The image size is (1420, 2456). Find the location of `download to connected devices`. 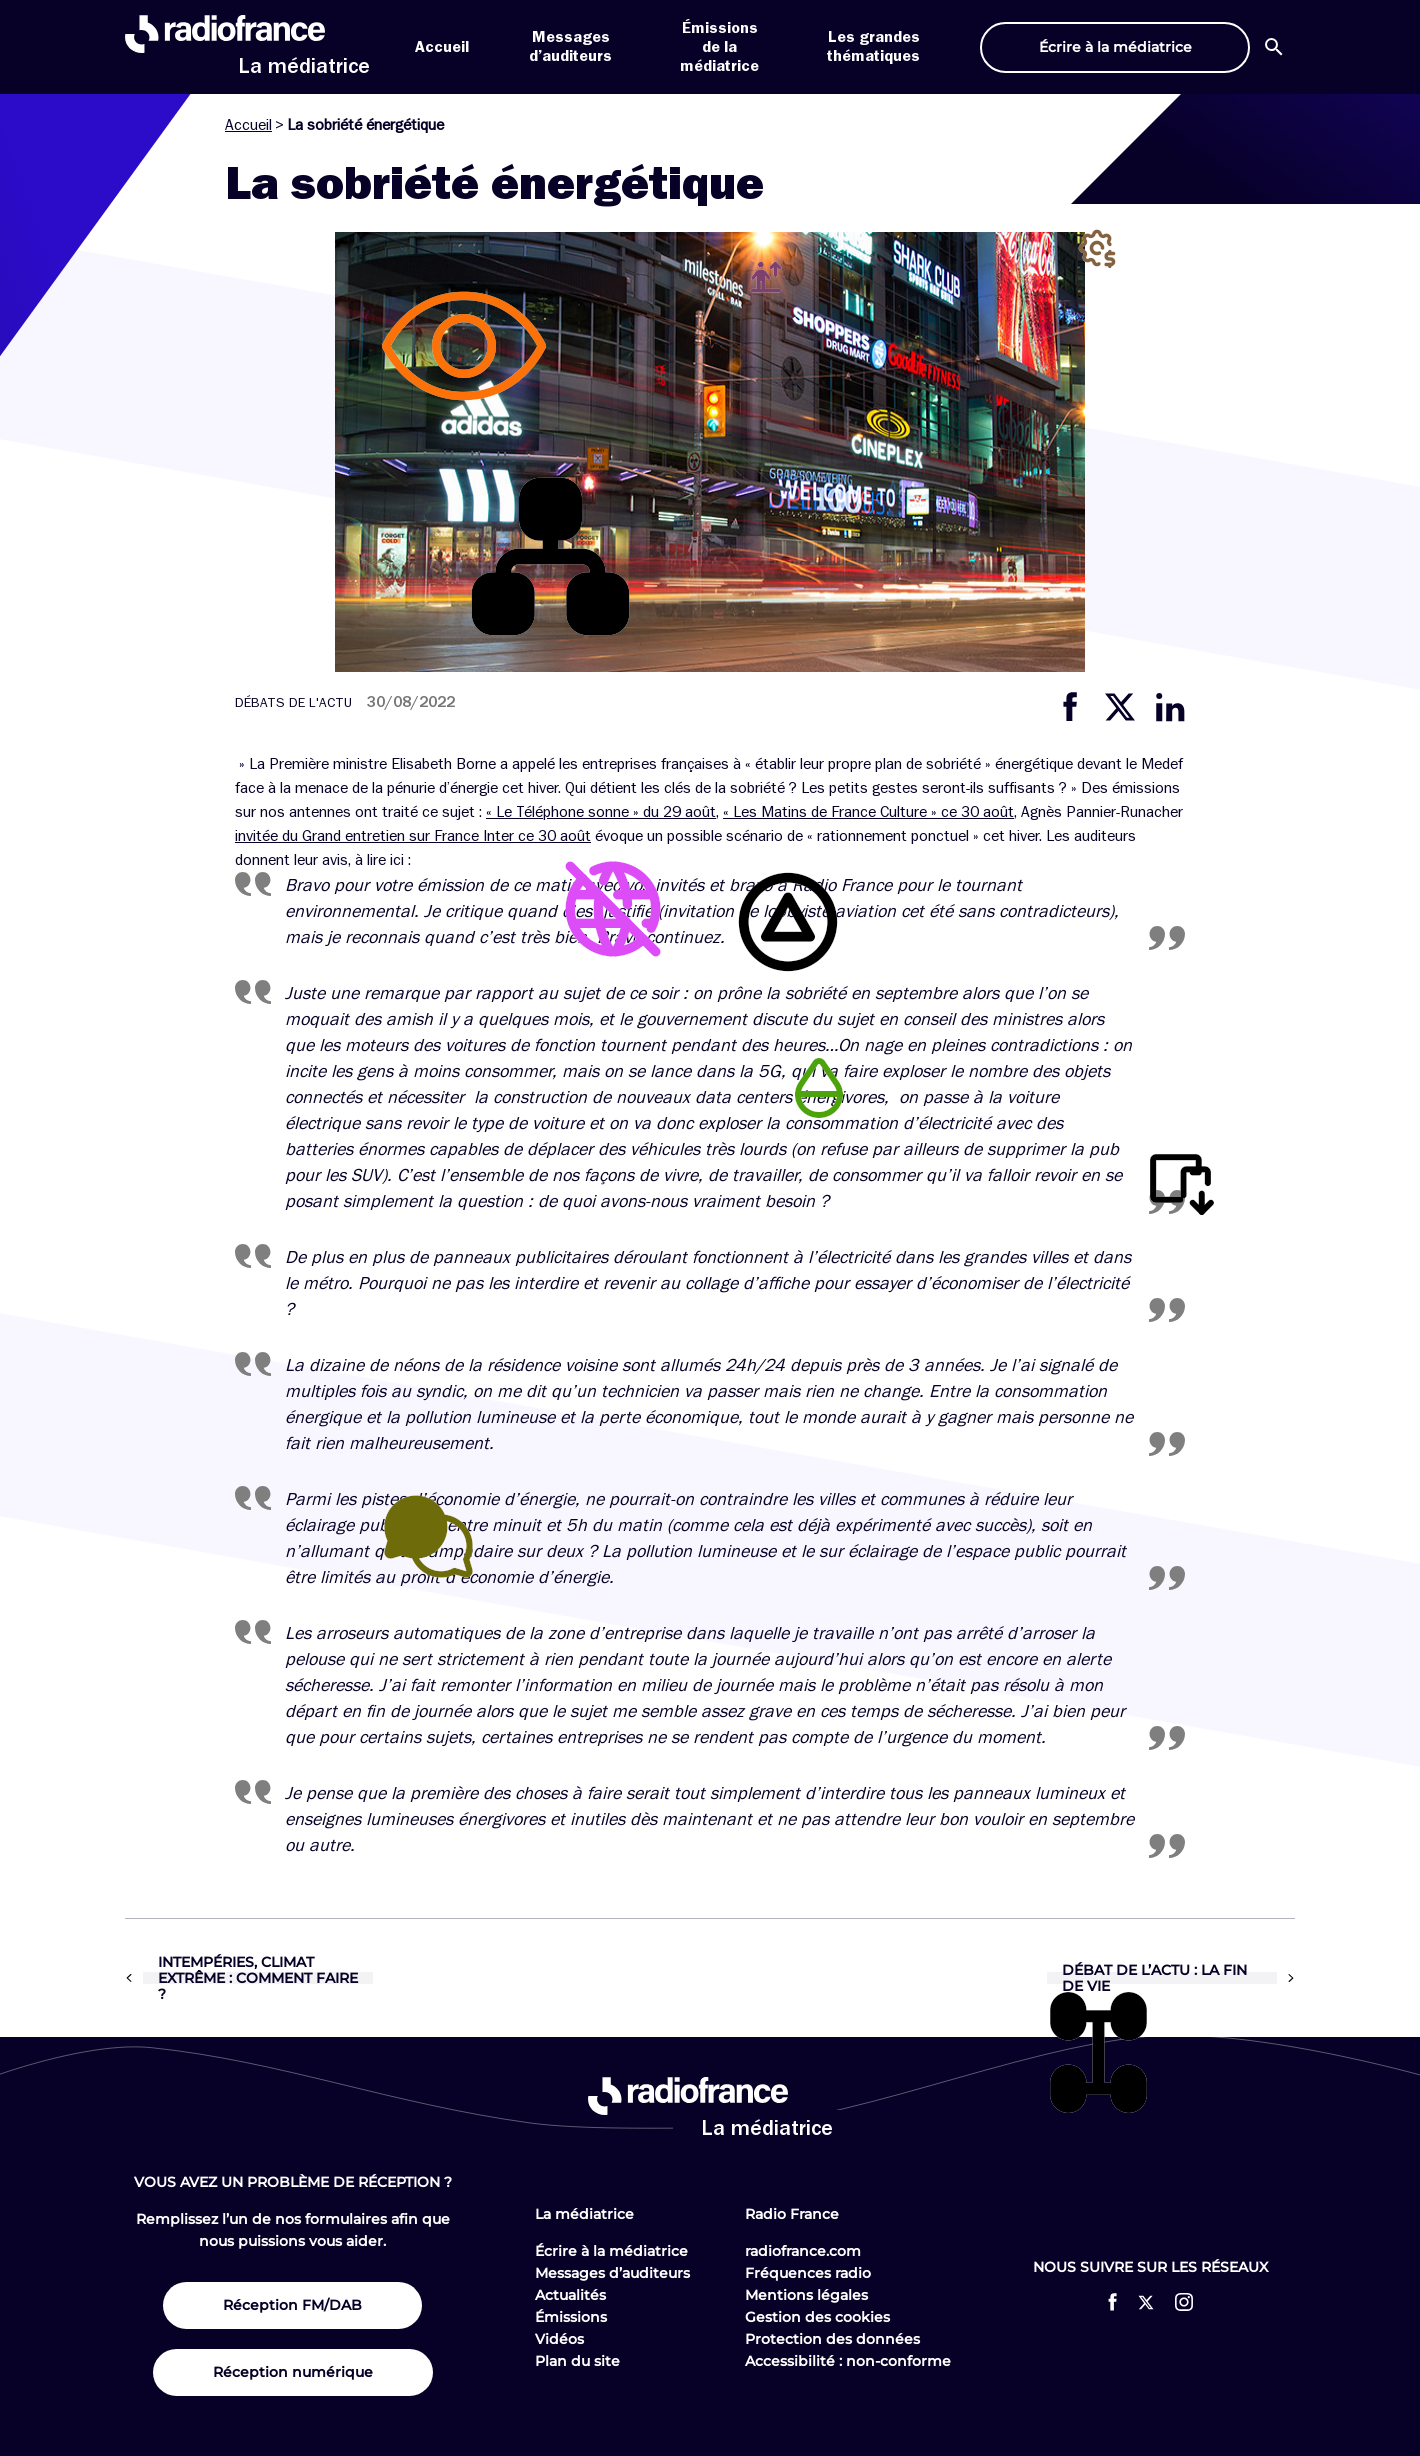

download to connected devices is located at coordinates (1180, 1181).